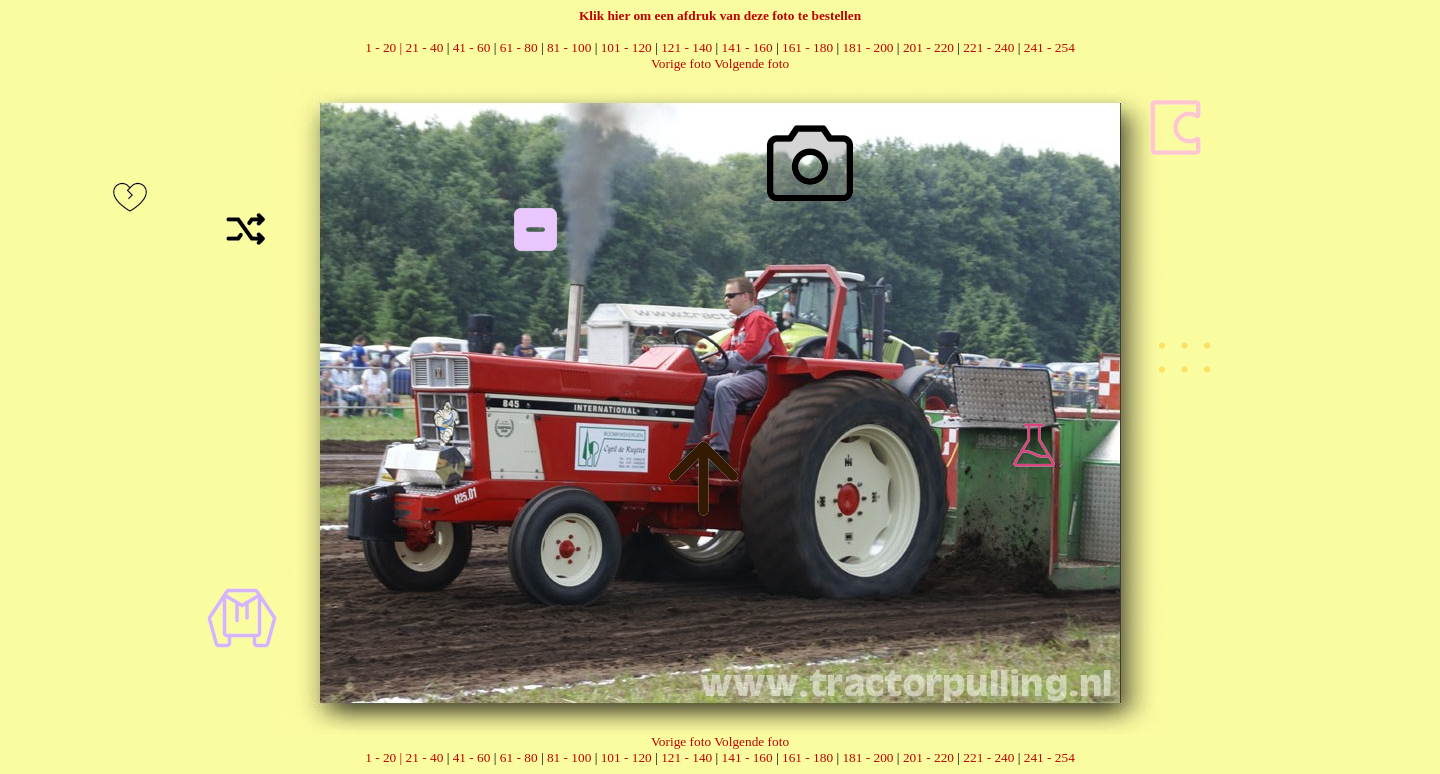 This screenshot has height=774, width=1440. Describe the element at coordinates (1175, 127) in the screenshot. I see `open coda document` at that location.